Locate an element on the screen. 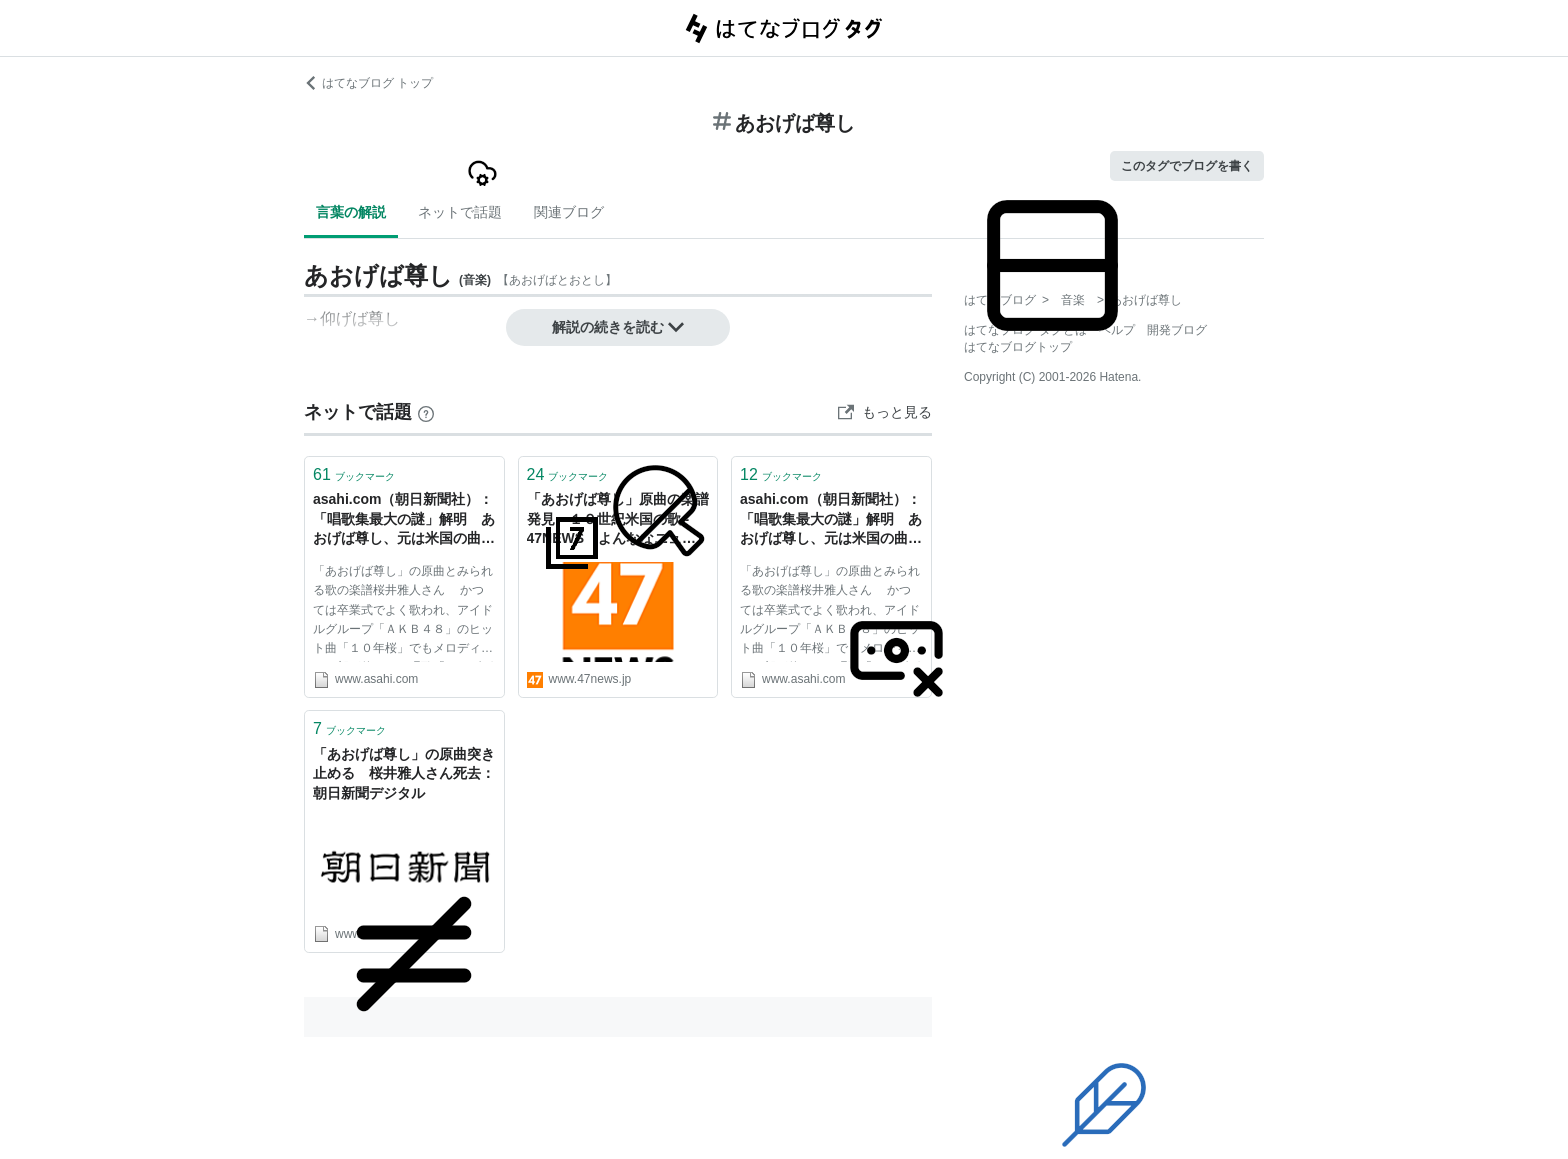 Image resolution: width=1568 pixels, height=1159 pixels. compose a new message or note is located at coordinates (1102, 1106).